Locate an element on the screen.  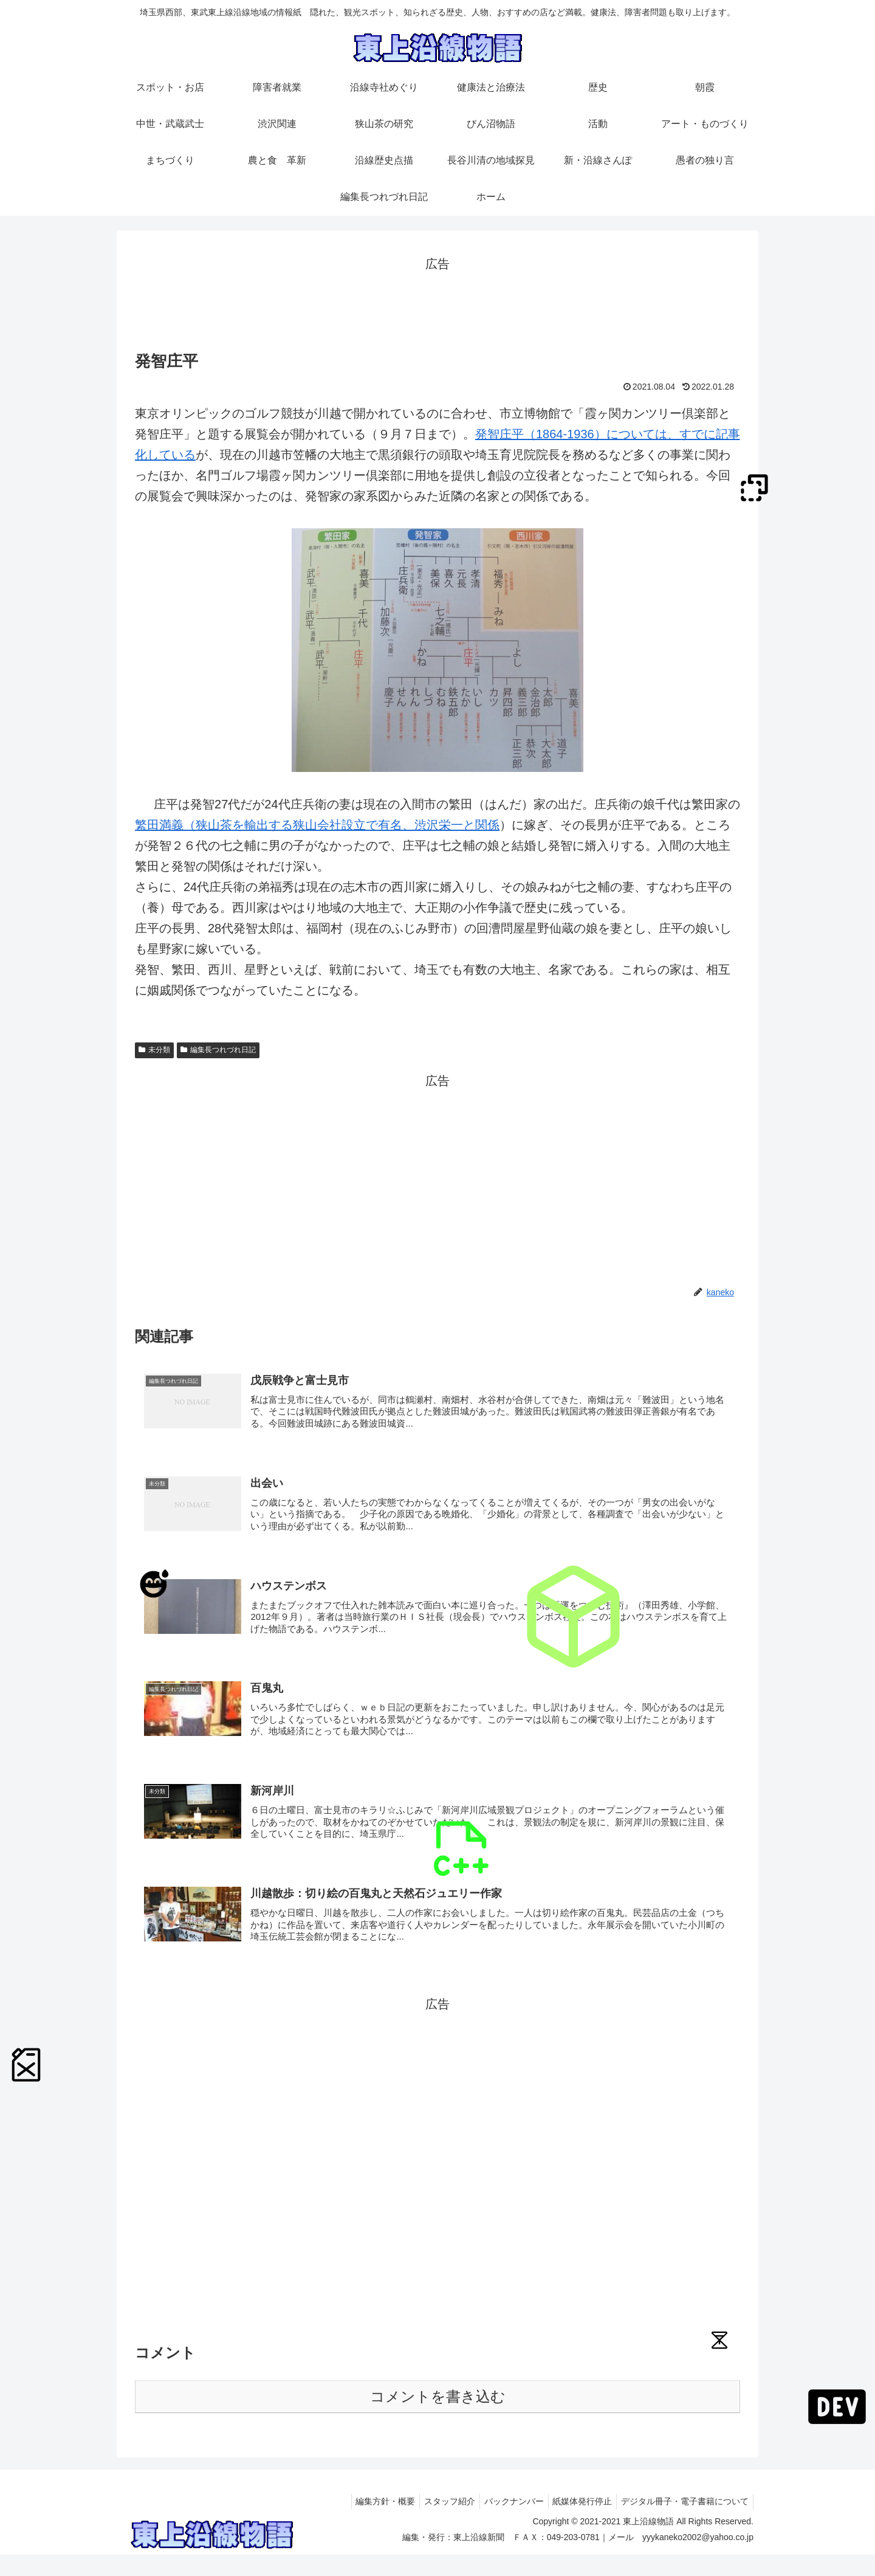
react with nervous or awkward laughter is located at coordinates (153, 1584).